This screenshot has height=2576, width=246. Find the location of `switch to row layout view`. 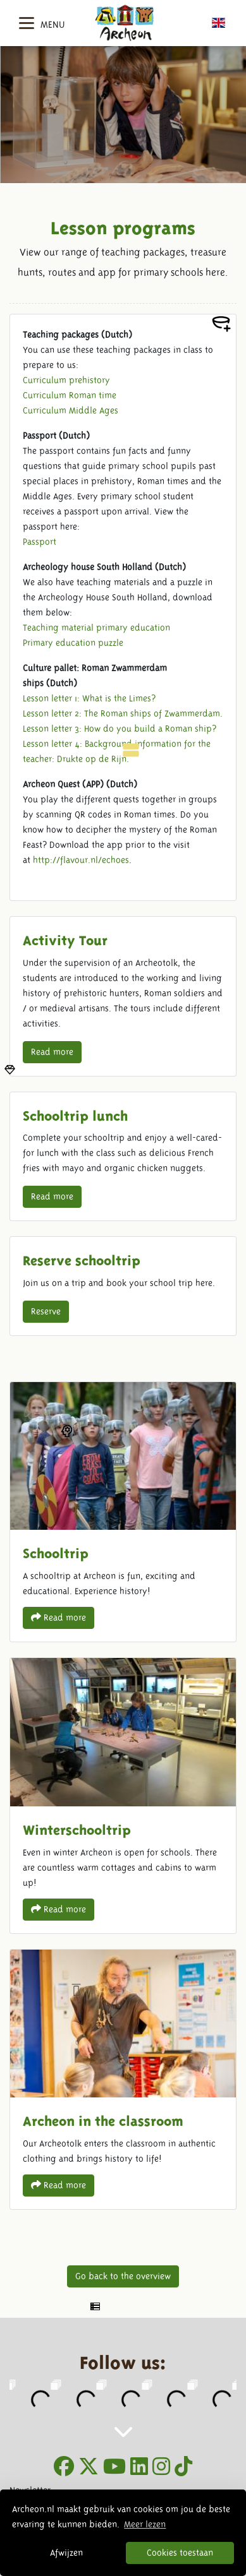

switch to row layout view is located at coordinates (131, 750).